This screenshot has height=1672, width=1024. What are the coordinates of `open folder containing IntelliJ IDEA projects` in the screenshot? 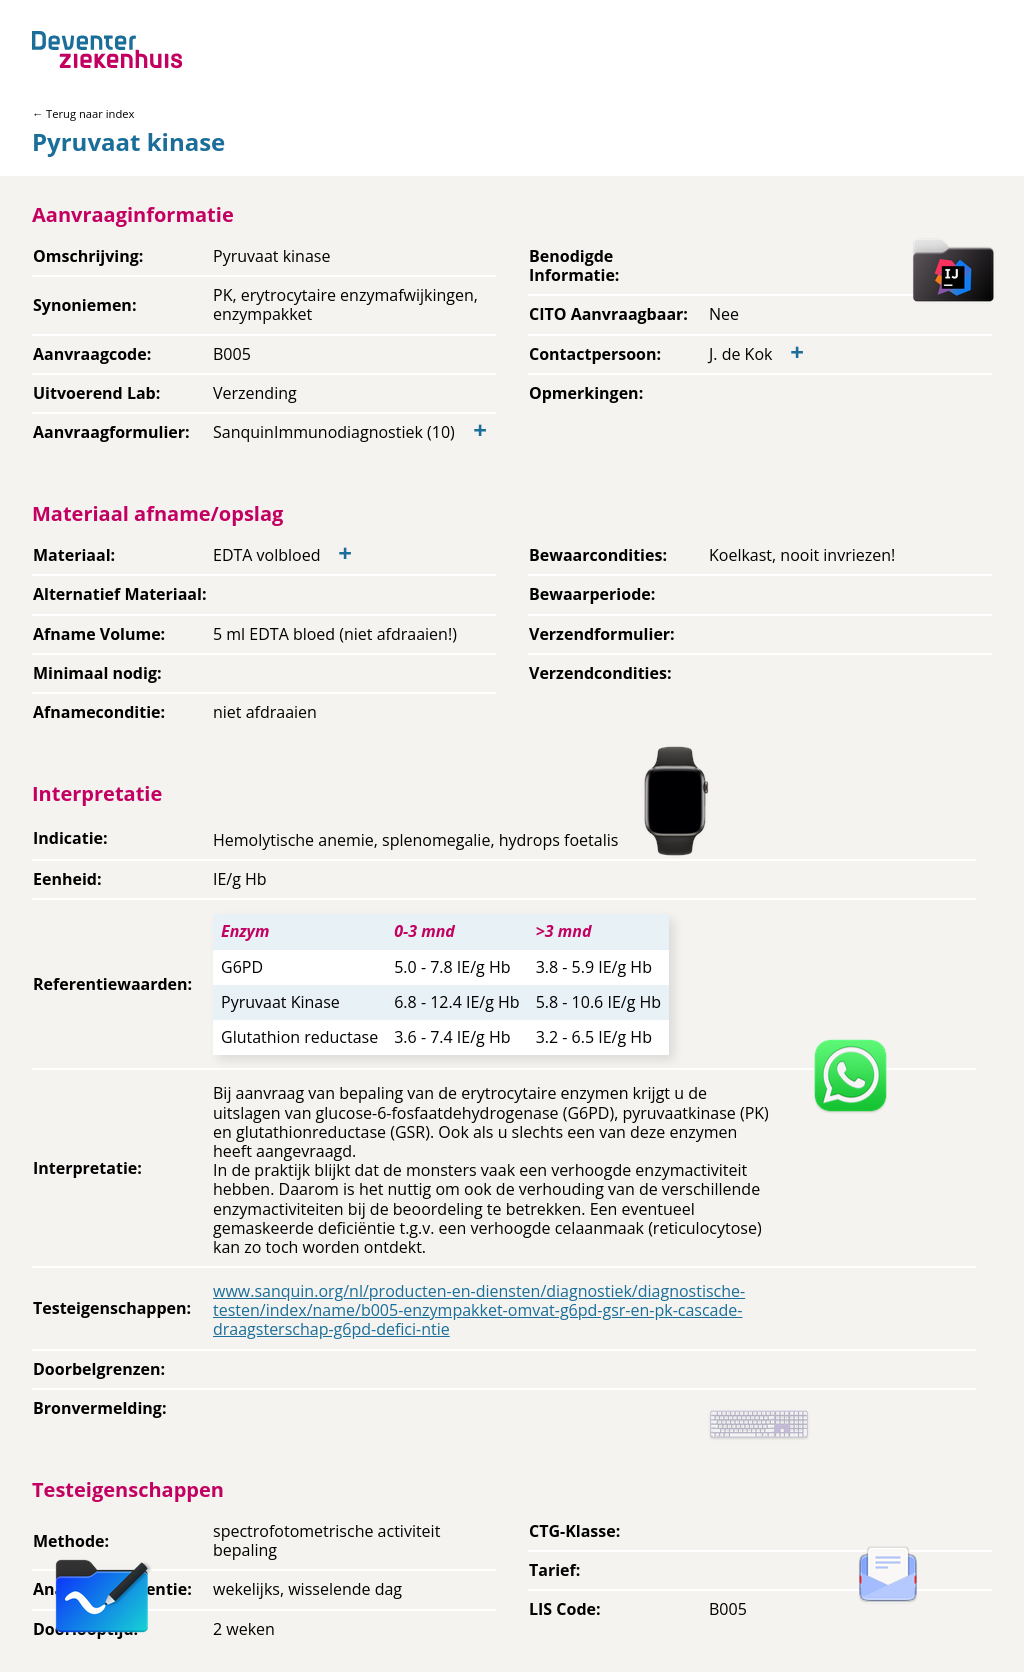 It's located at (953, 272).